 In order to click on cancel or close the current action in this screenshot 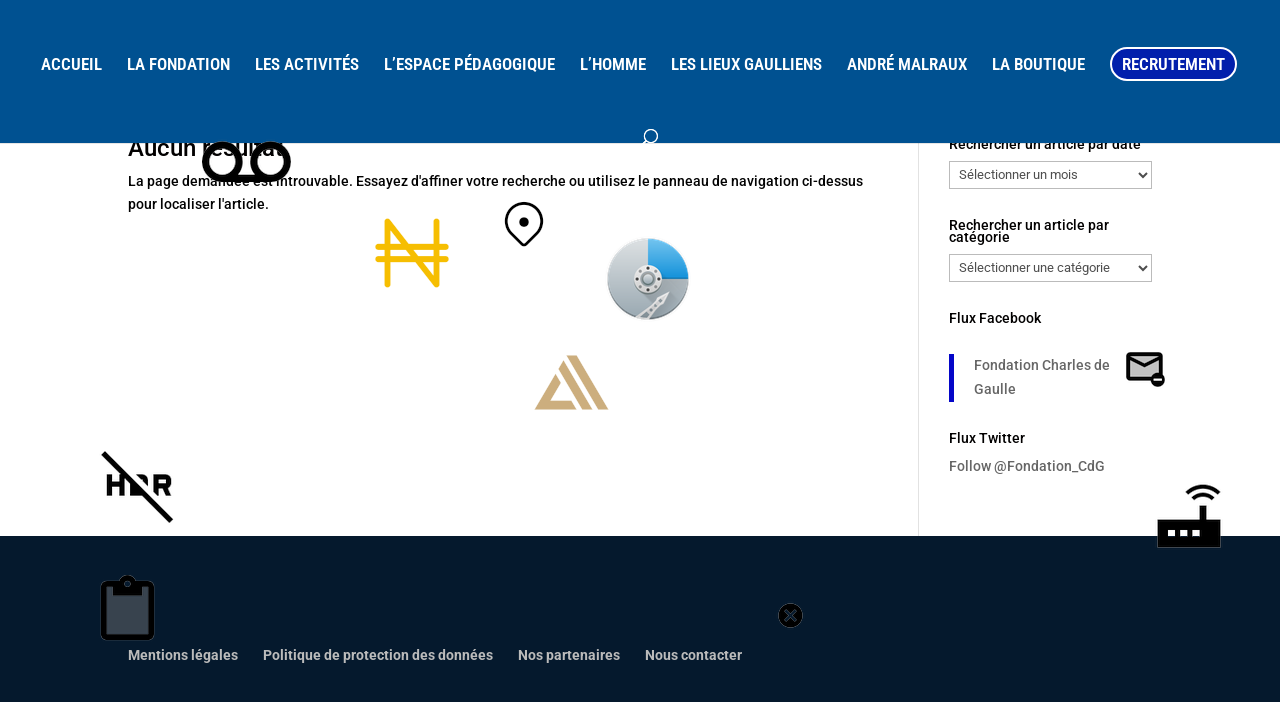, I will do `click(790, 615)`.